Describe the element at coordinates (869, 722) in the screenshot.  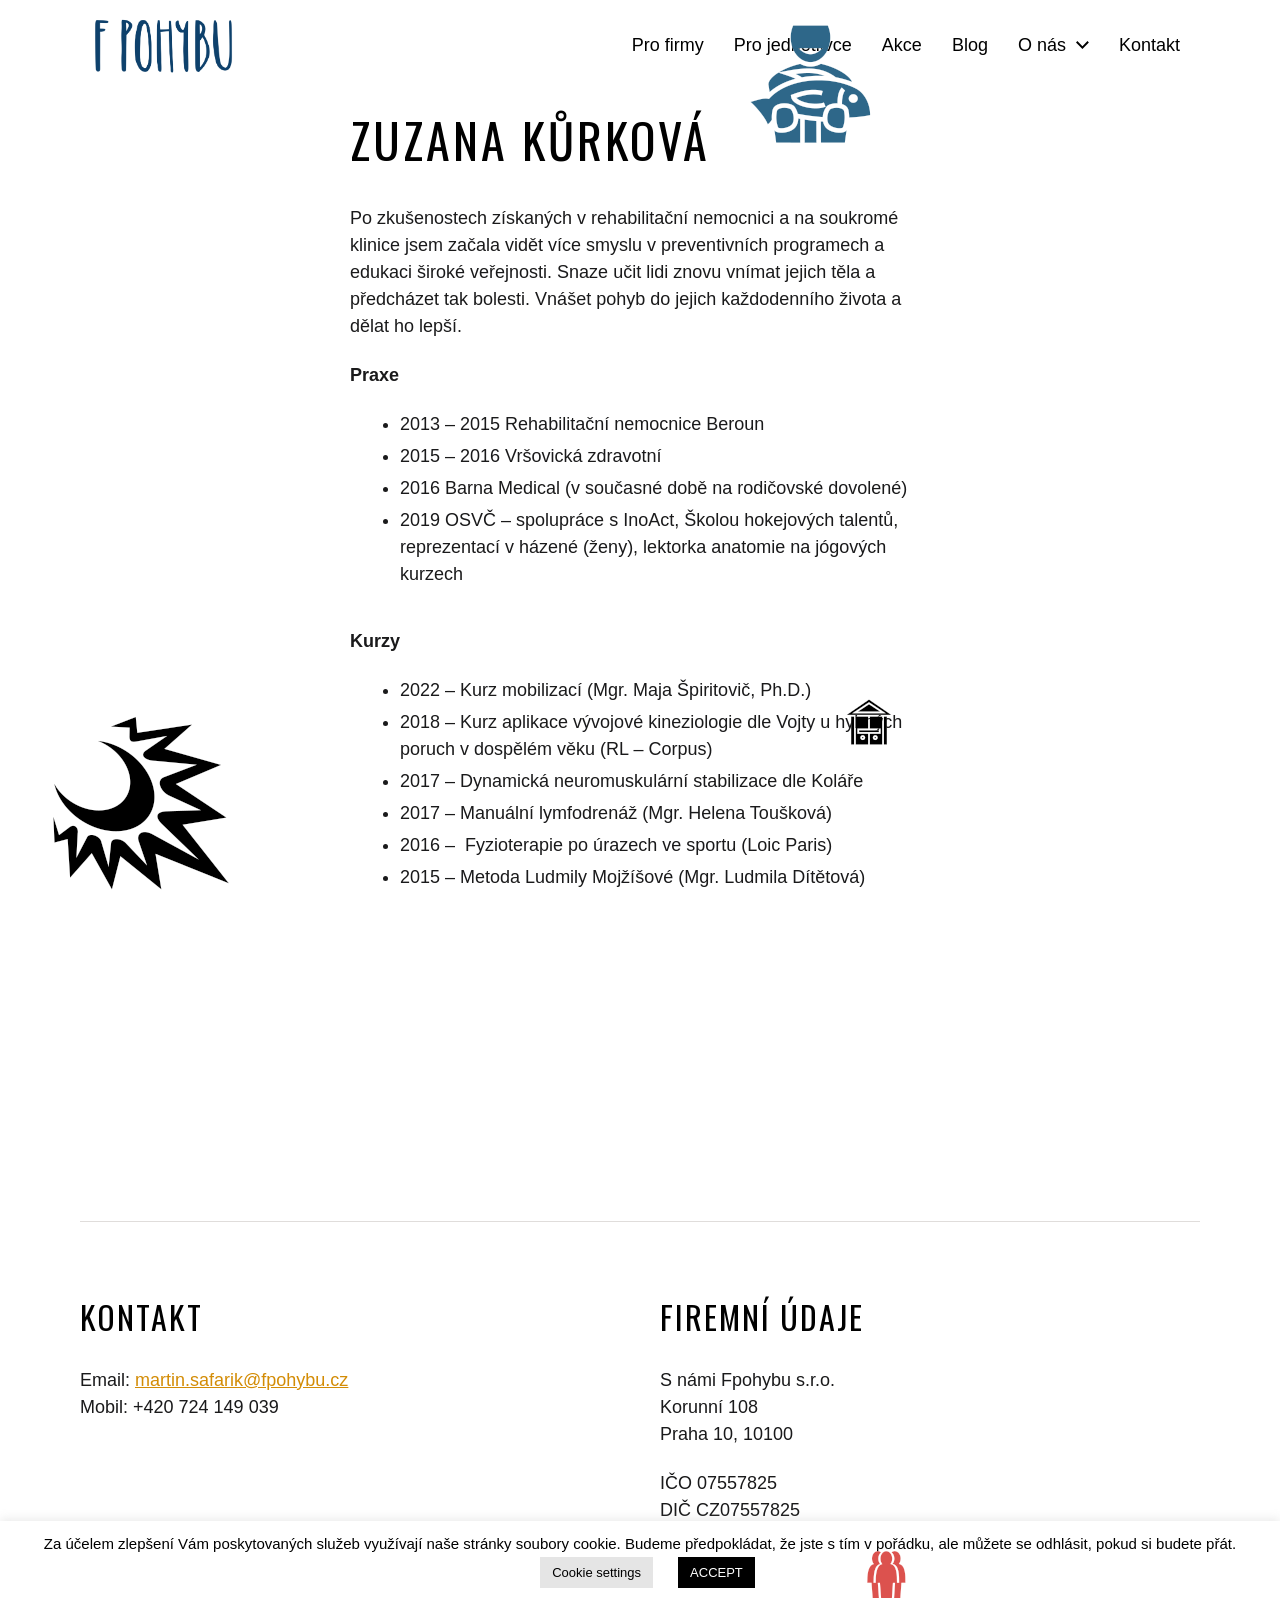
I see `access temple or shrine location` at that location.